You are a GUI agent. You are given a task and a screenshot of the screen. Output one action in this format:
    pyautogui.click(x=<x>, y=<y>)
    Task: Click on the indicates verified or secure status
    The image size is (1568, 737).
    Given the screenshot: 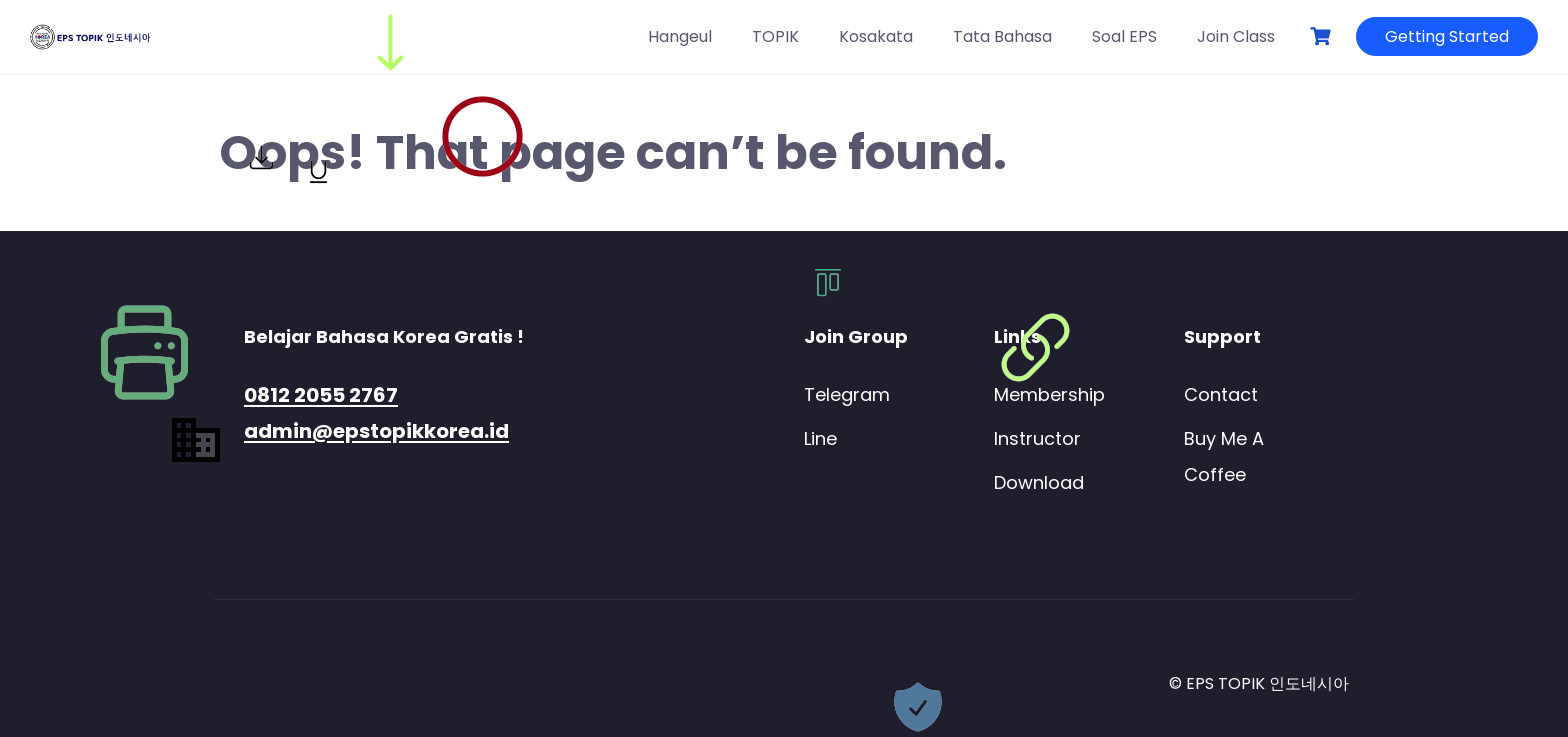 What is the action you would take?
    pyautogui.click(x=918, y=707)
    